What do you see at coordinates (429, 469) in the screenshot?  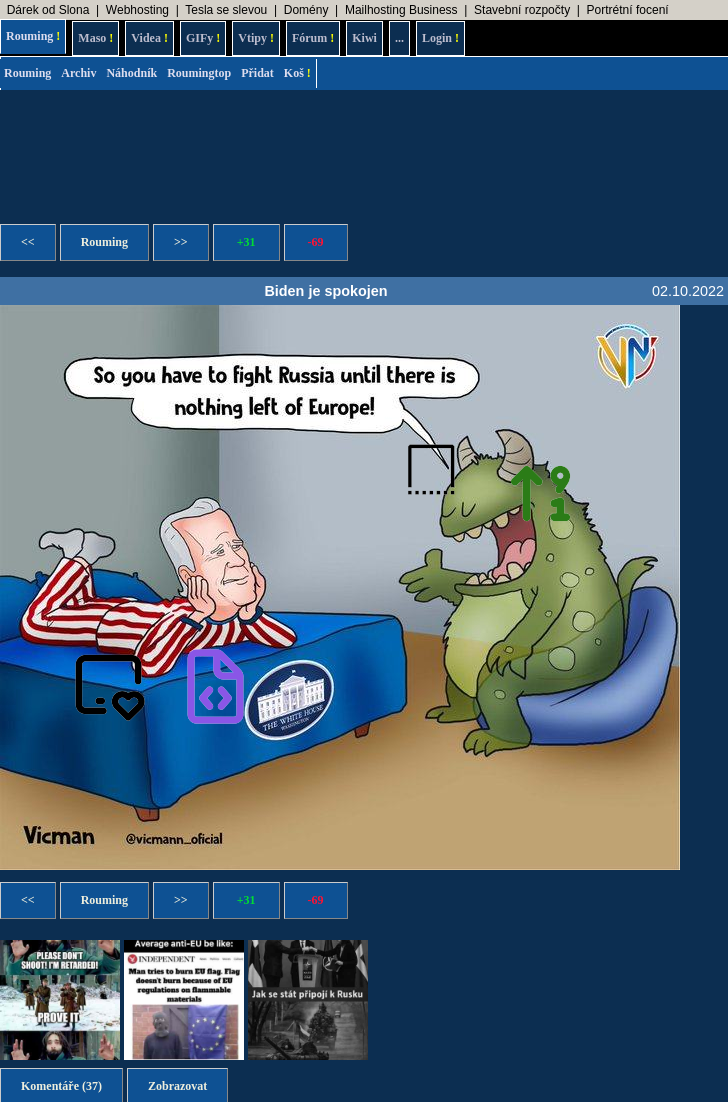 I see `insert a code snippet` at bounding box center [429, 469].